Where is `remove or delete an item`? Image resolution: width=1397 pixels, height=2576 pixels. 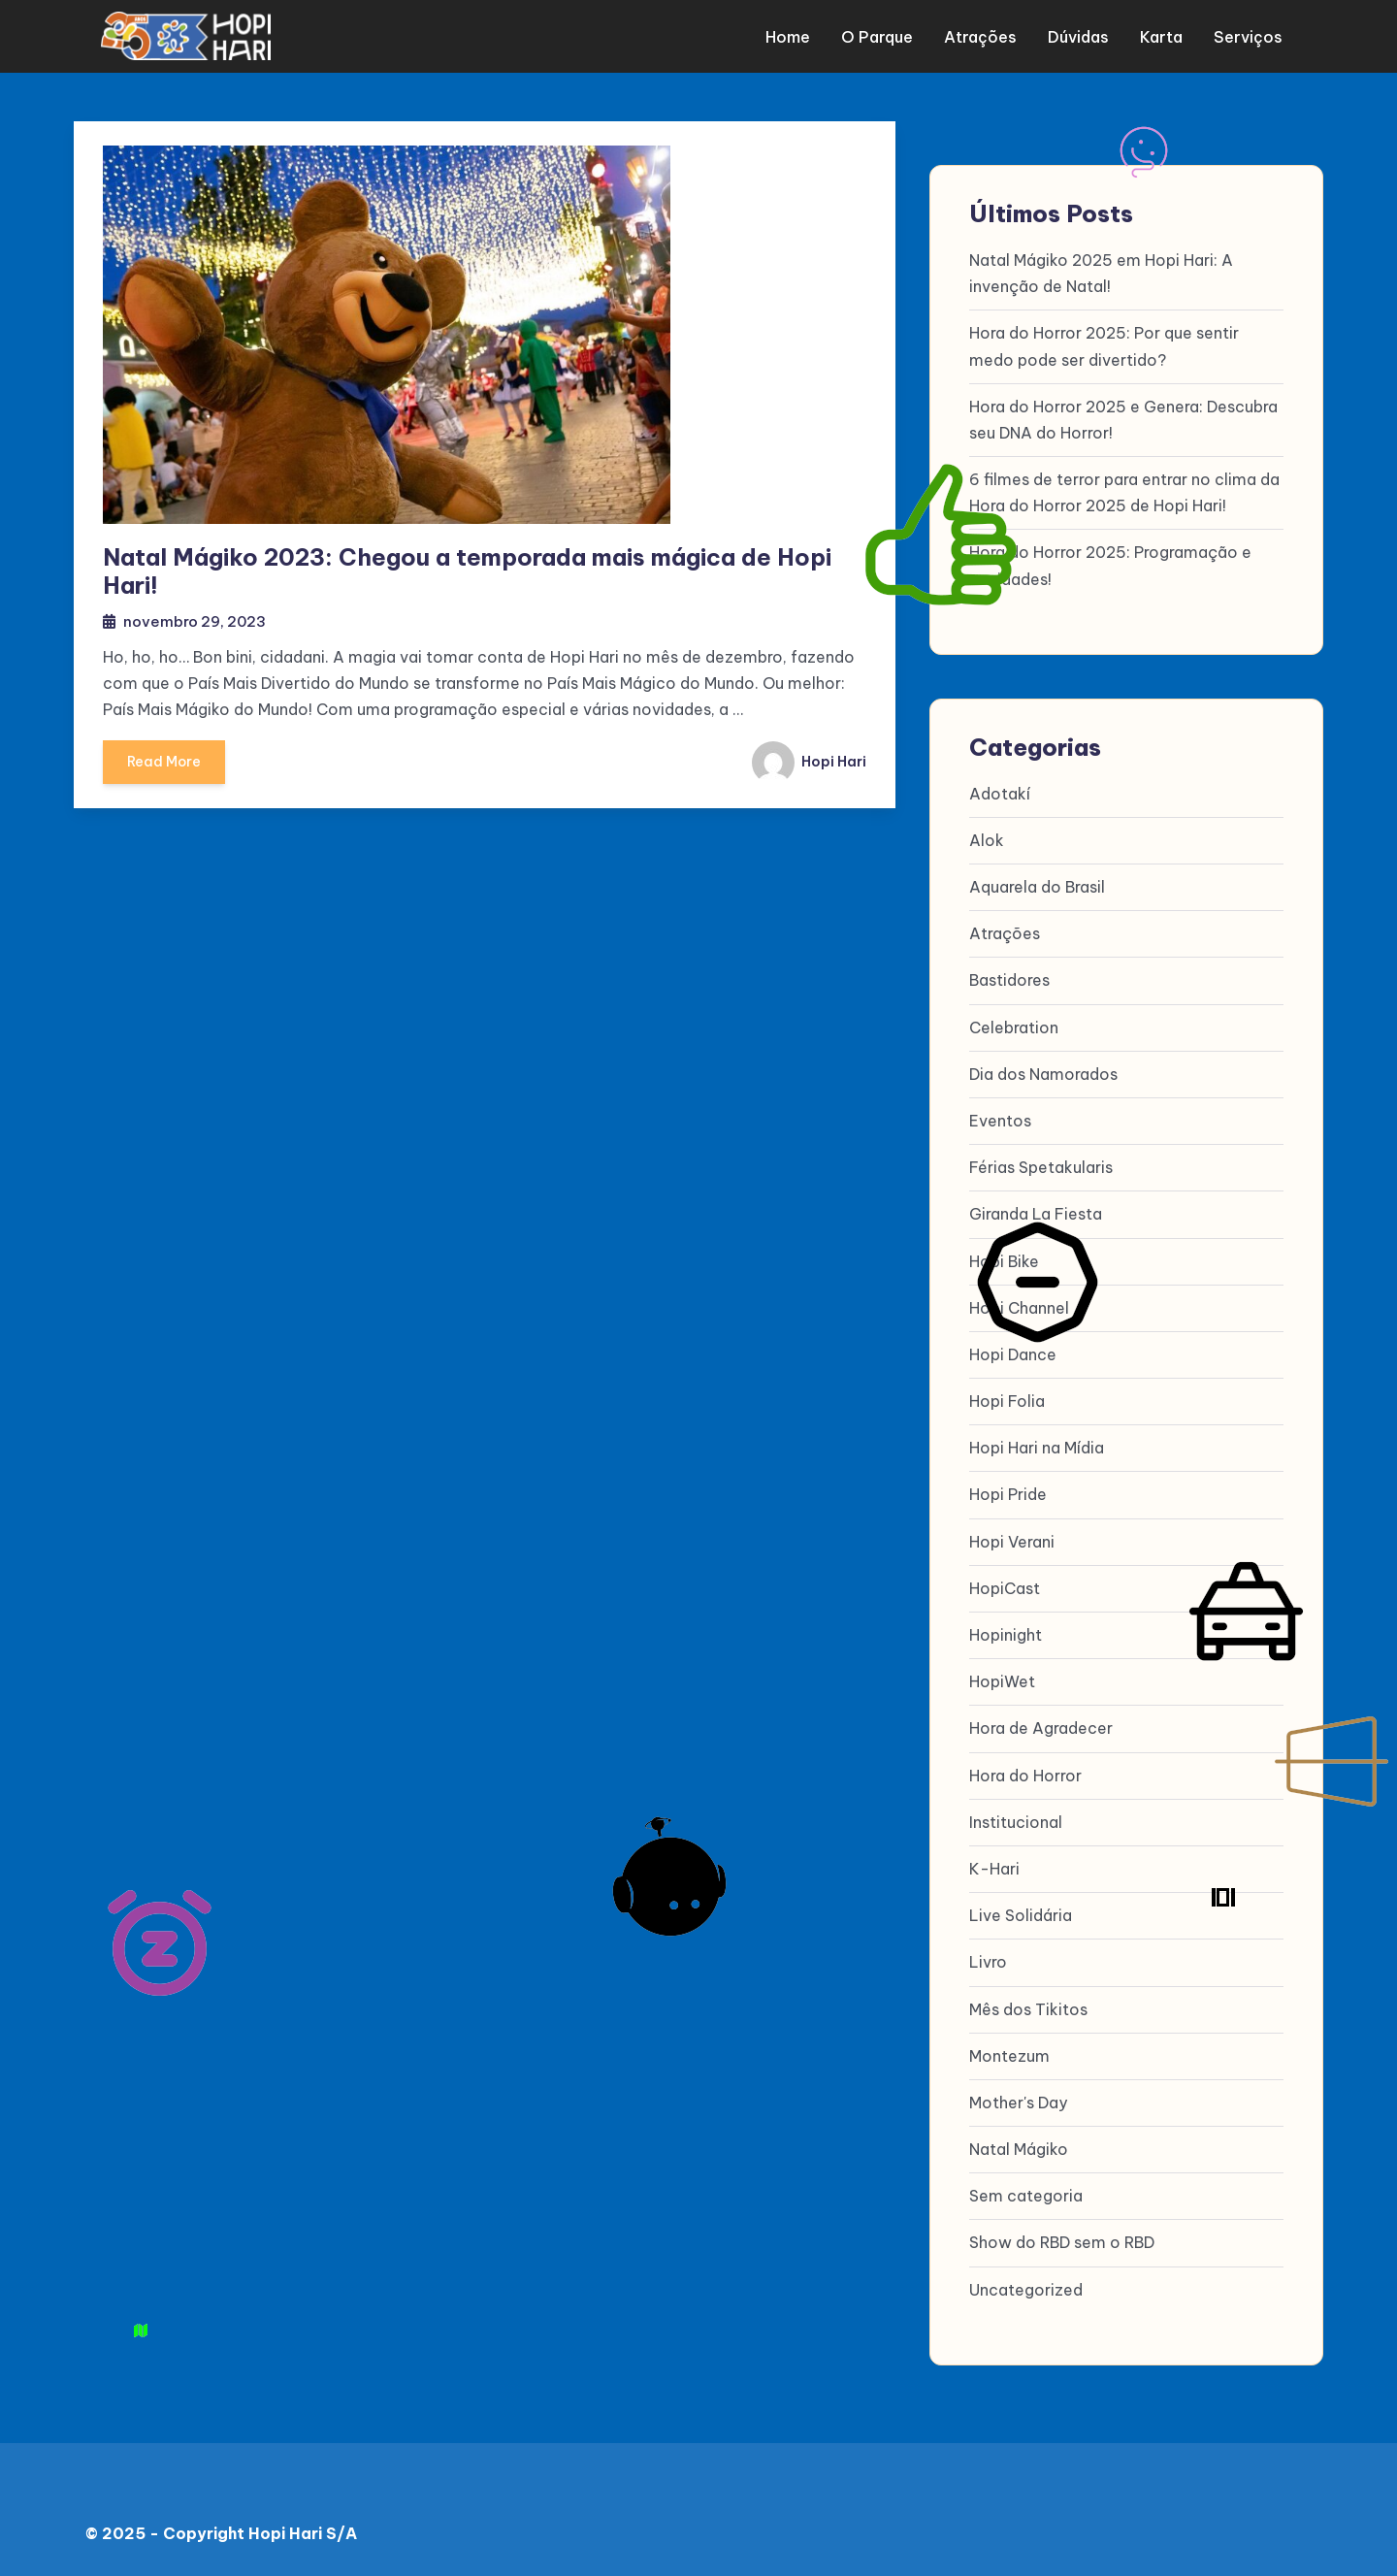 remove or delete an item is located at coordinates (1037, 1282).